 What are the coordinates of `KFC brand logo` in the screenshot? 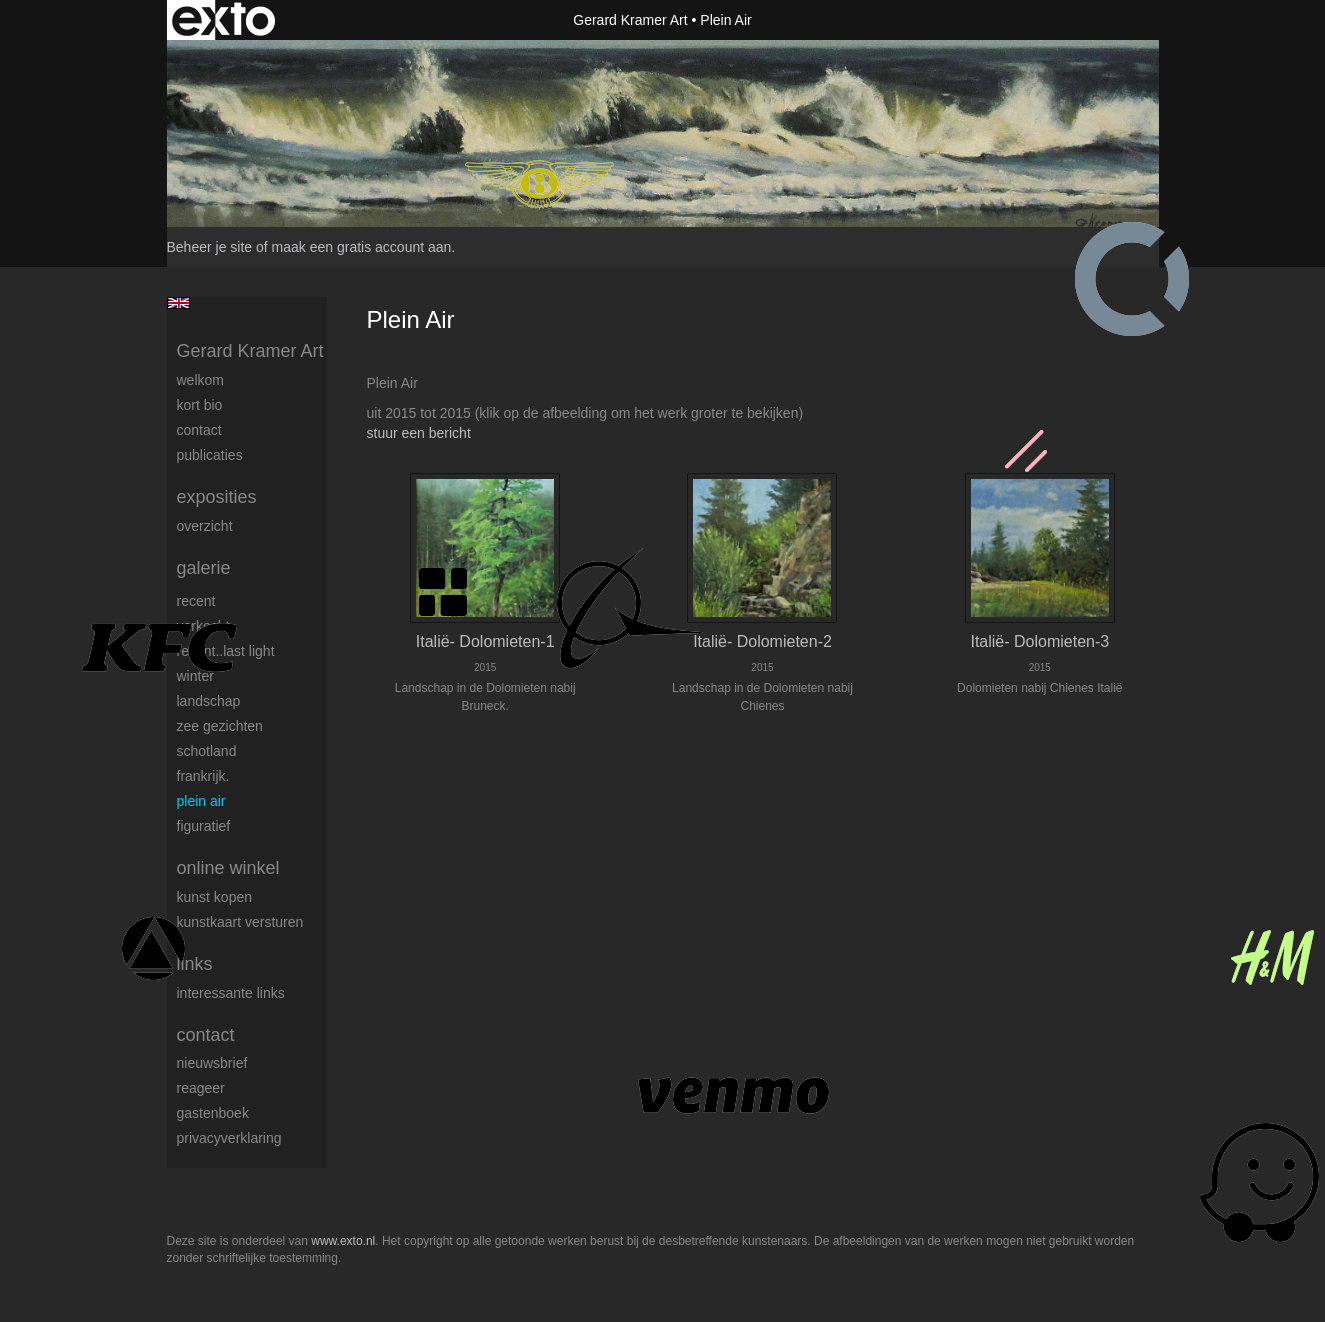 It's located at (159, 647).